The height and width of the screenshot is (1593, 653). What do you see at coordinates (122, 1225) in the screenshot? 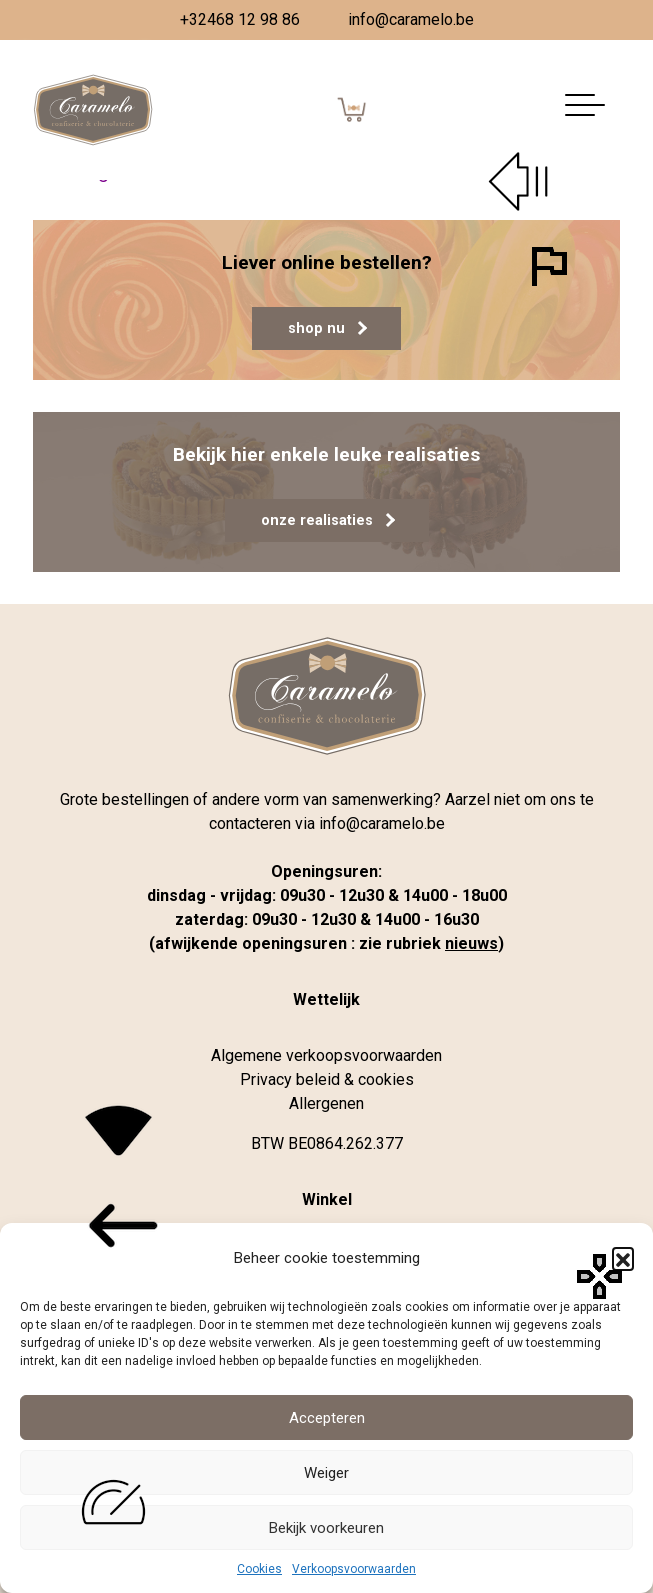
I see `go back to previous screen` at bounding box center [122, 1225].